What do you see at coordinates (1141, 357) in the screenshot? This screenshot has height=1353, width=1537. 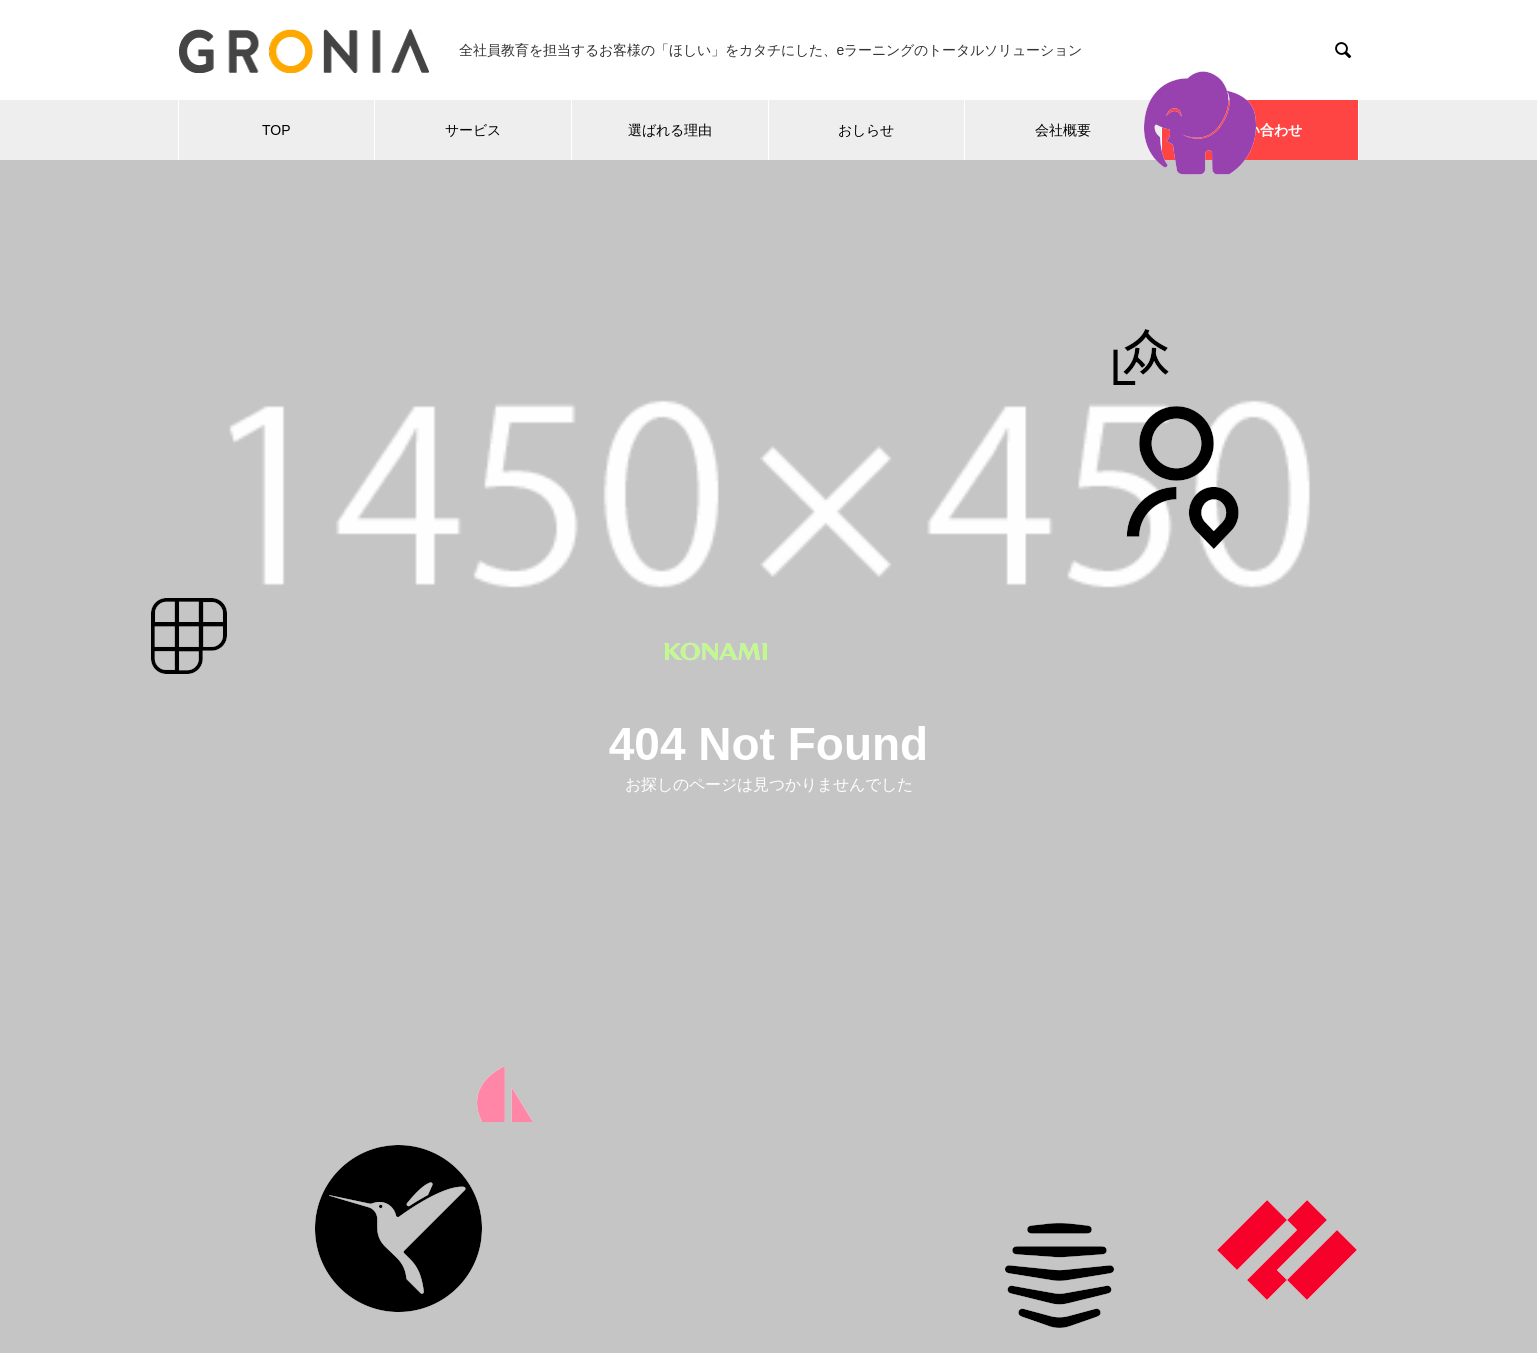 I see `open LibreTranslate translation service` at bounding box center [1141, 357].